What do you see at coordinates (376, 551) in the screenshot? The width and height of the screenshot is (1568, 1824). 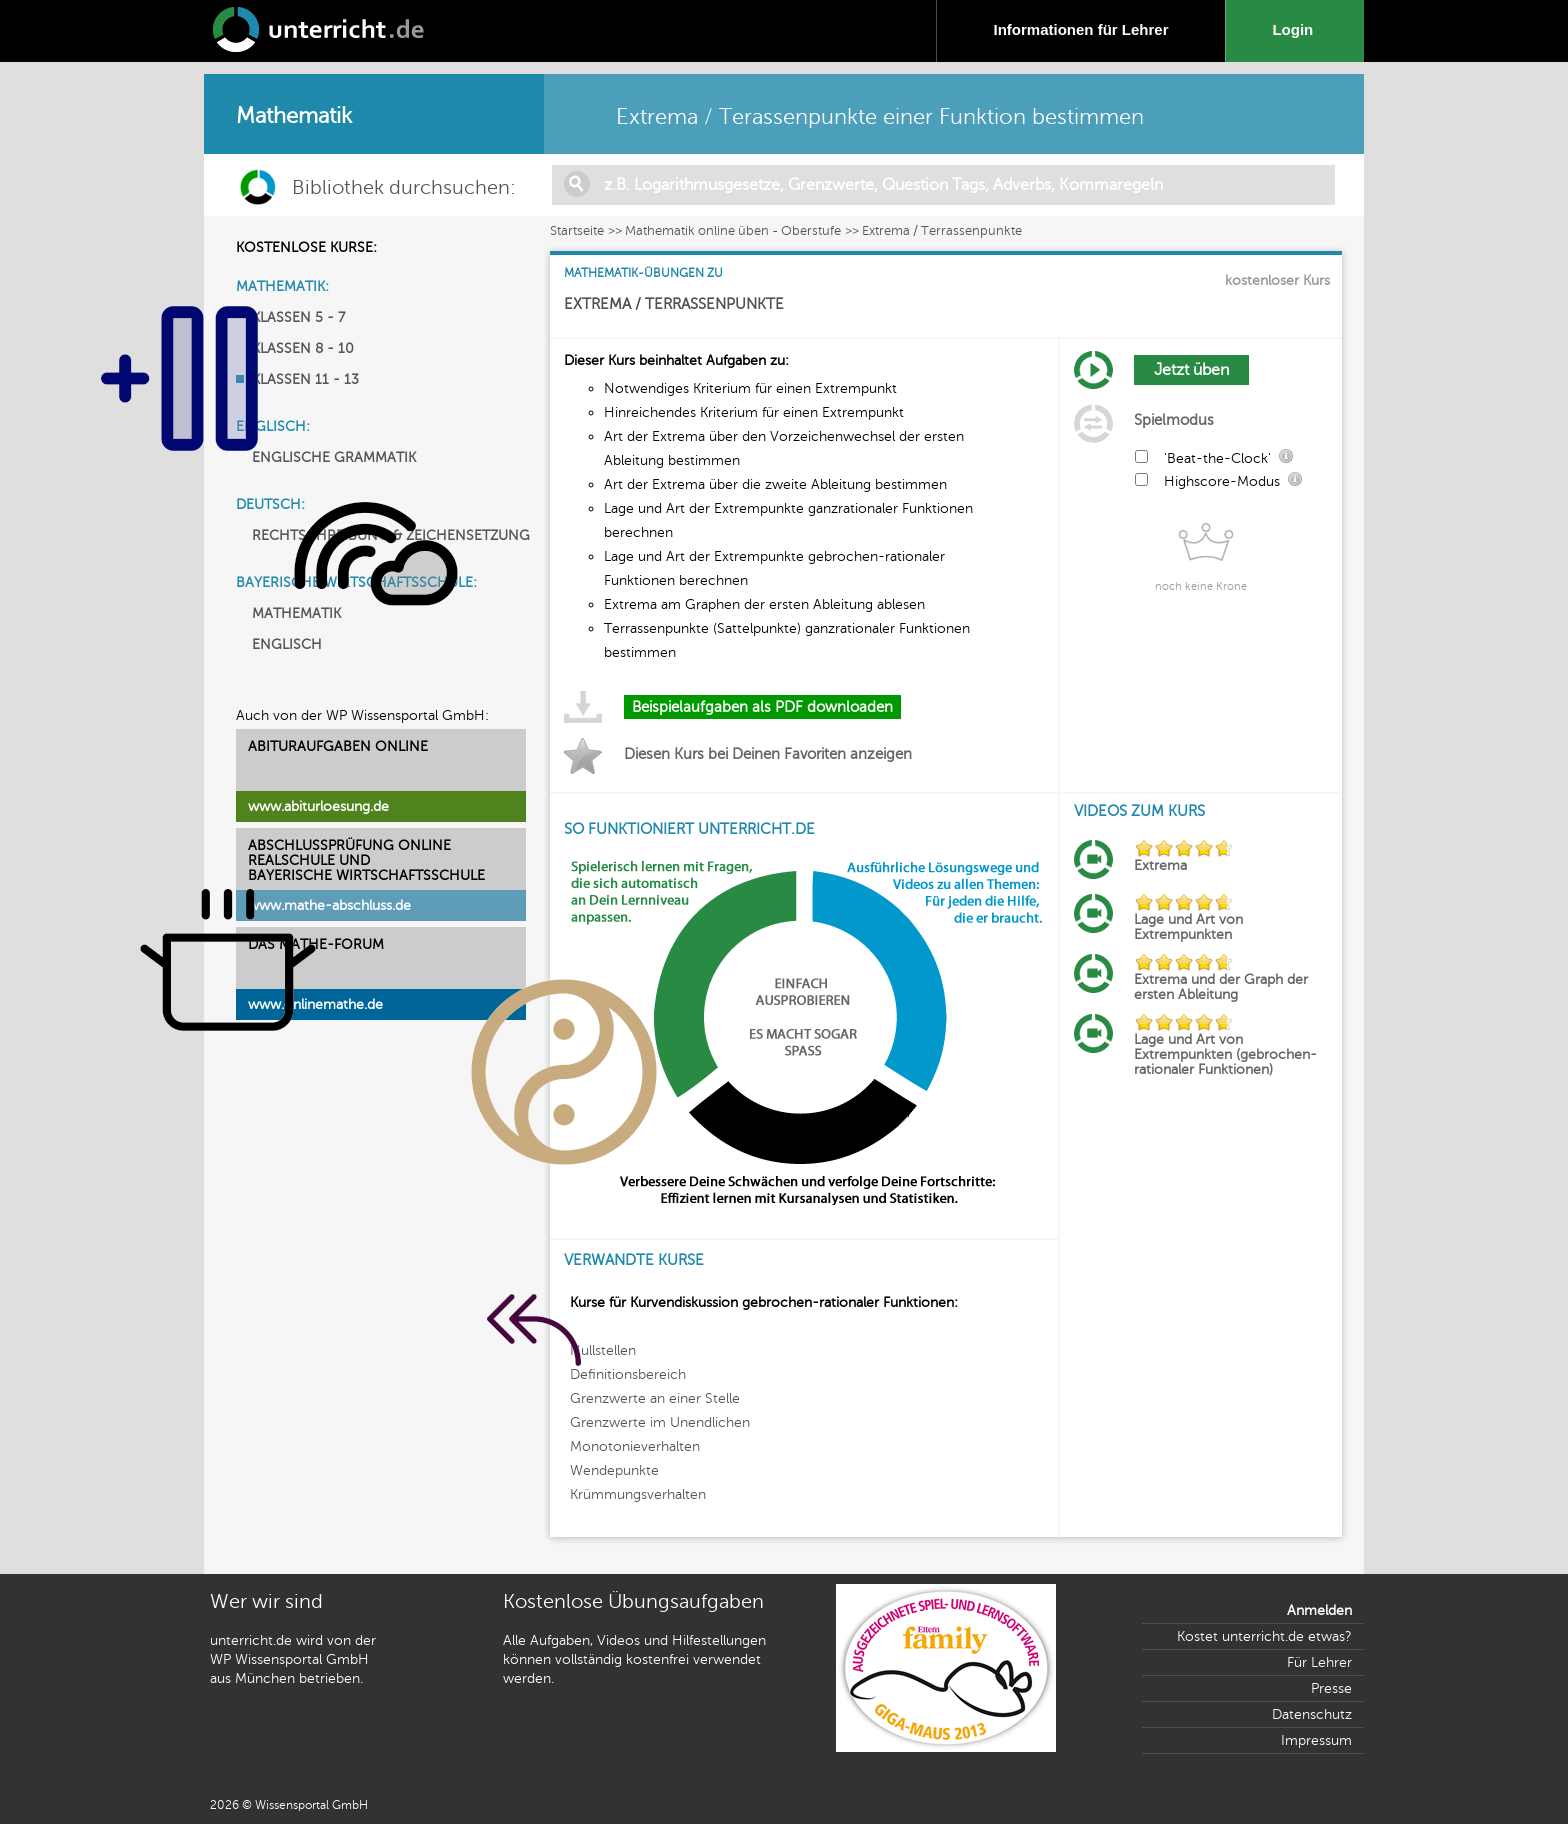 I see `weather forecast showing partly cloudy with rainbow` at bounding box center [376, 551].